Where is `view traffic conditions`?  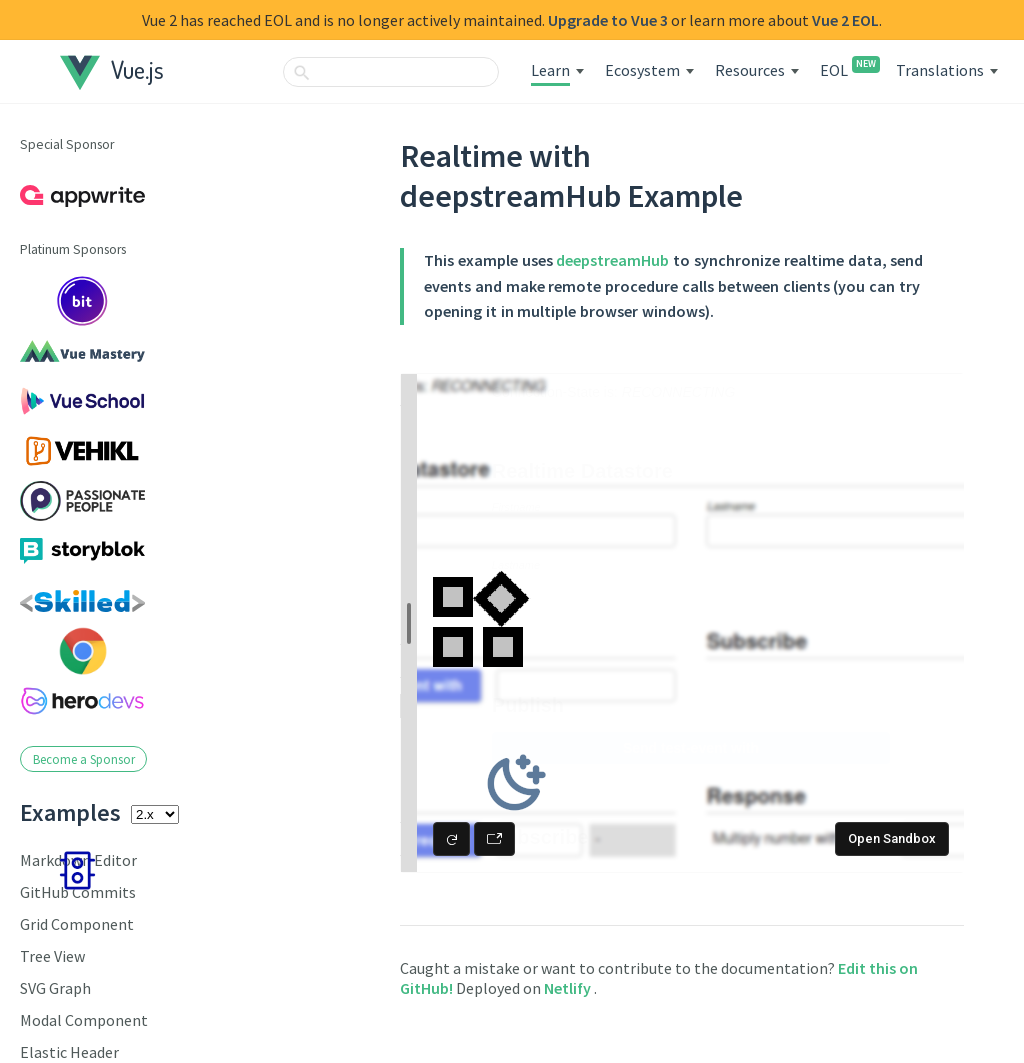 view traffic conditions is located at coordinates (77, 870).